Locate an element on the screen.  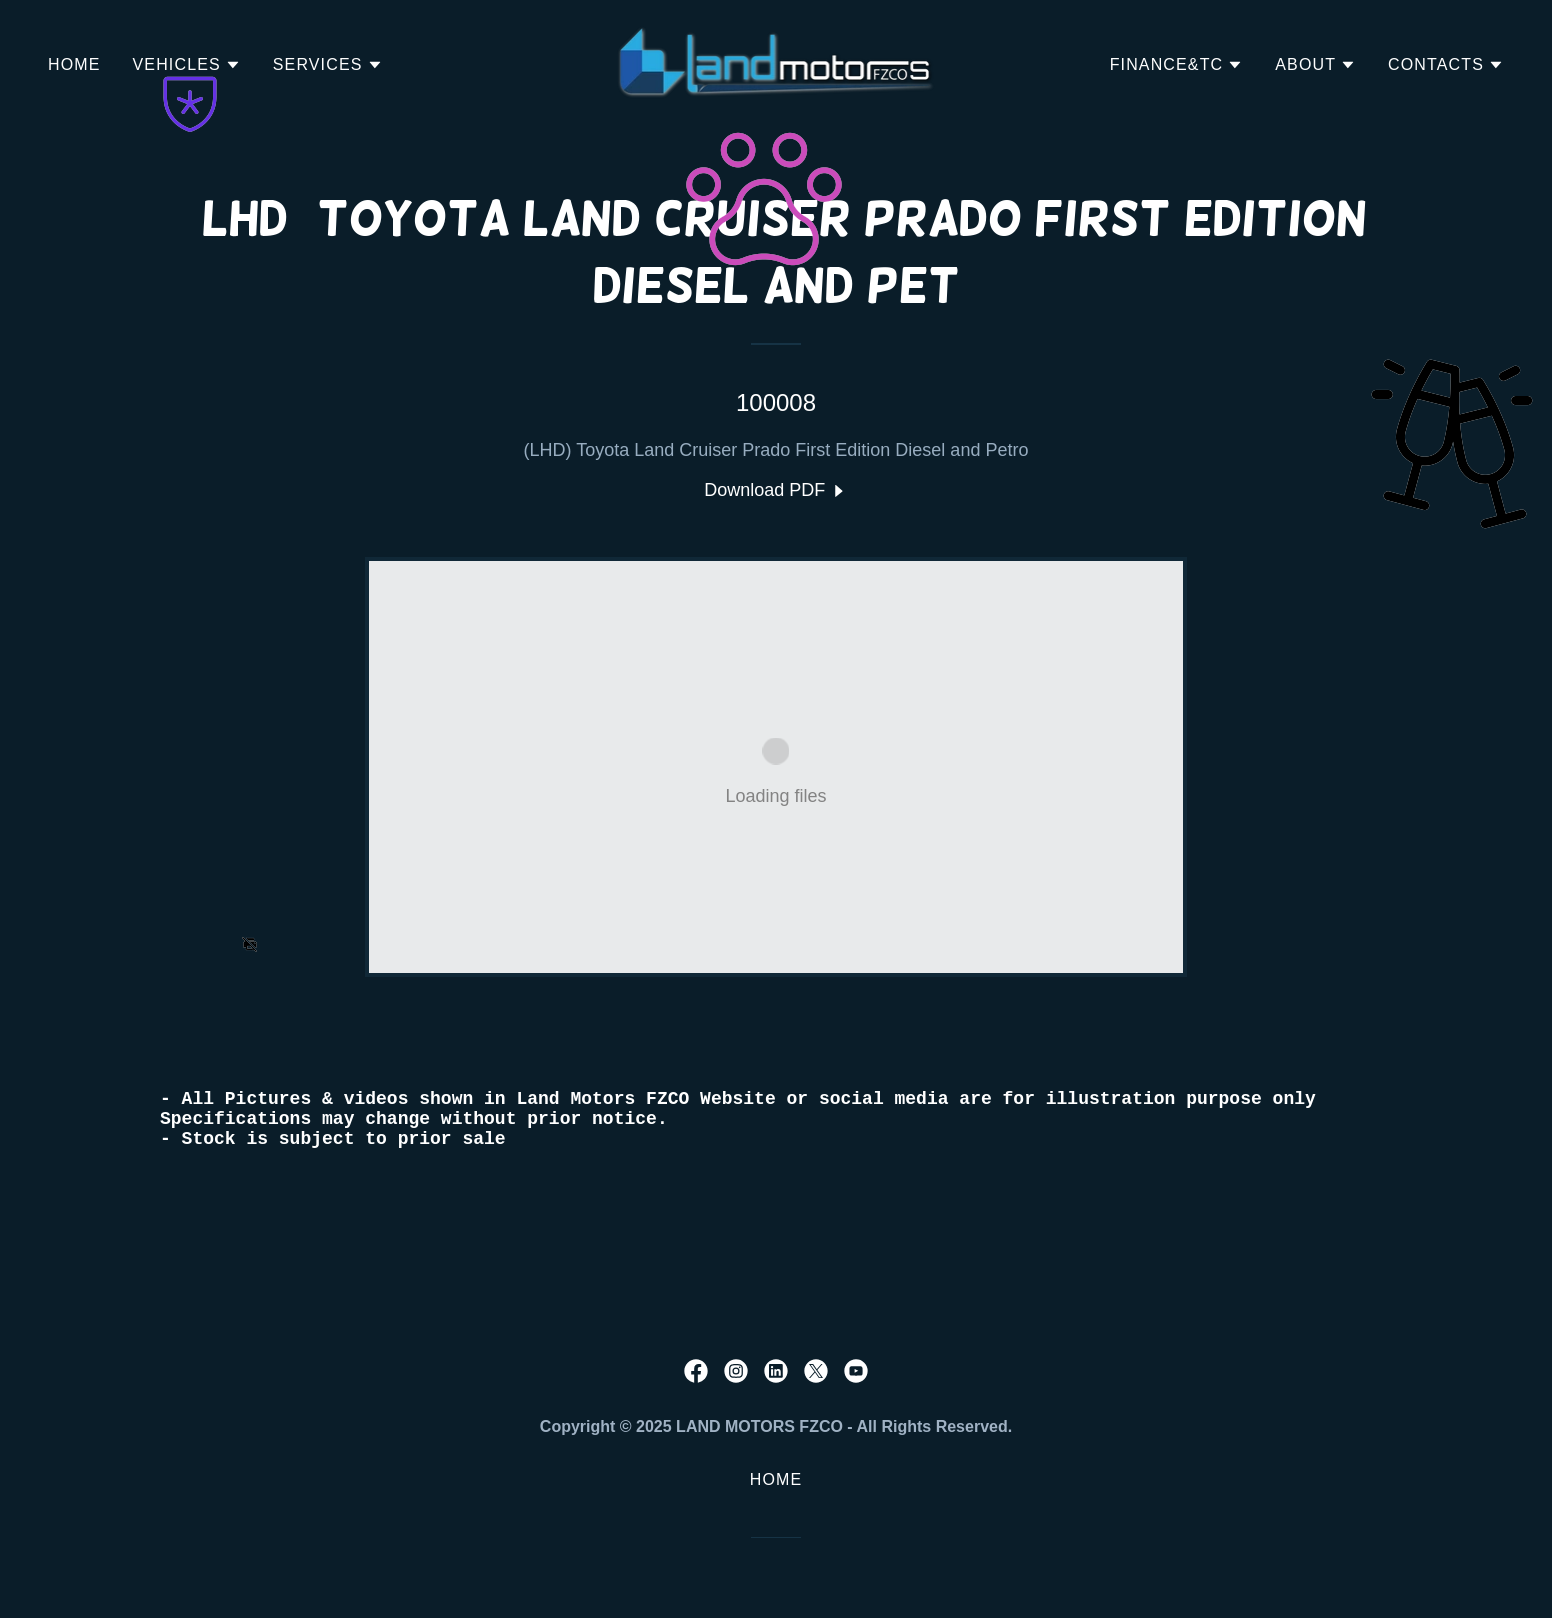
access pet-related features or settings is located at coordinates (764, 199).